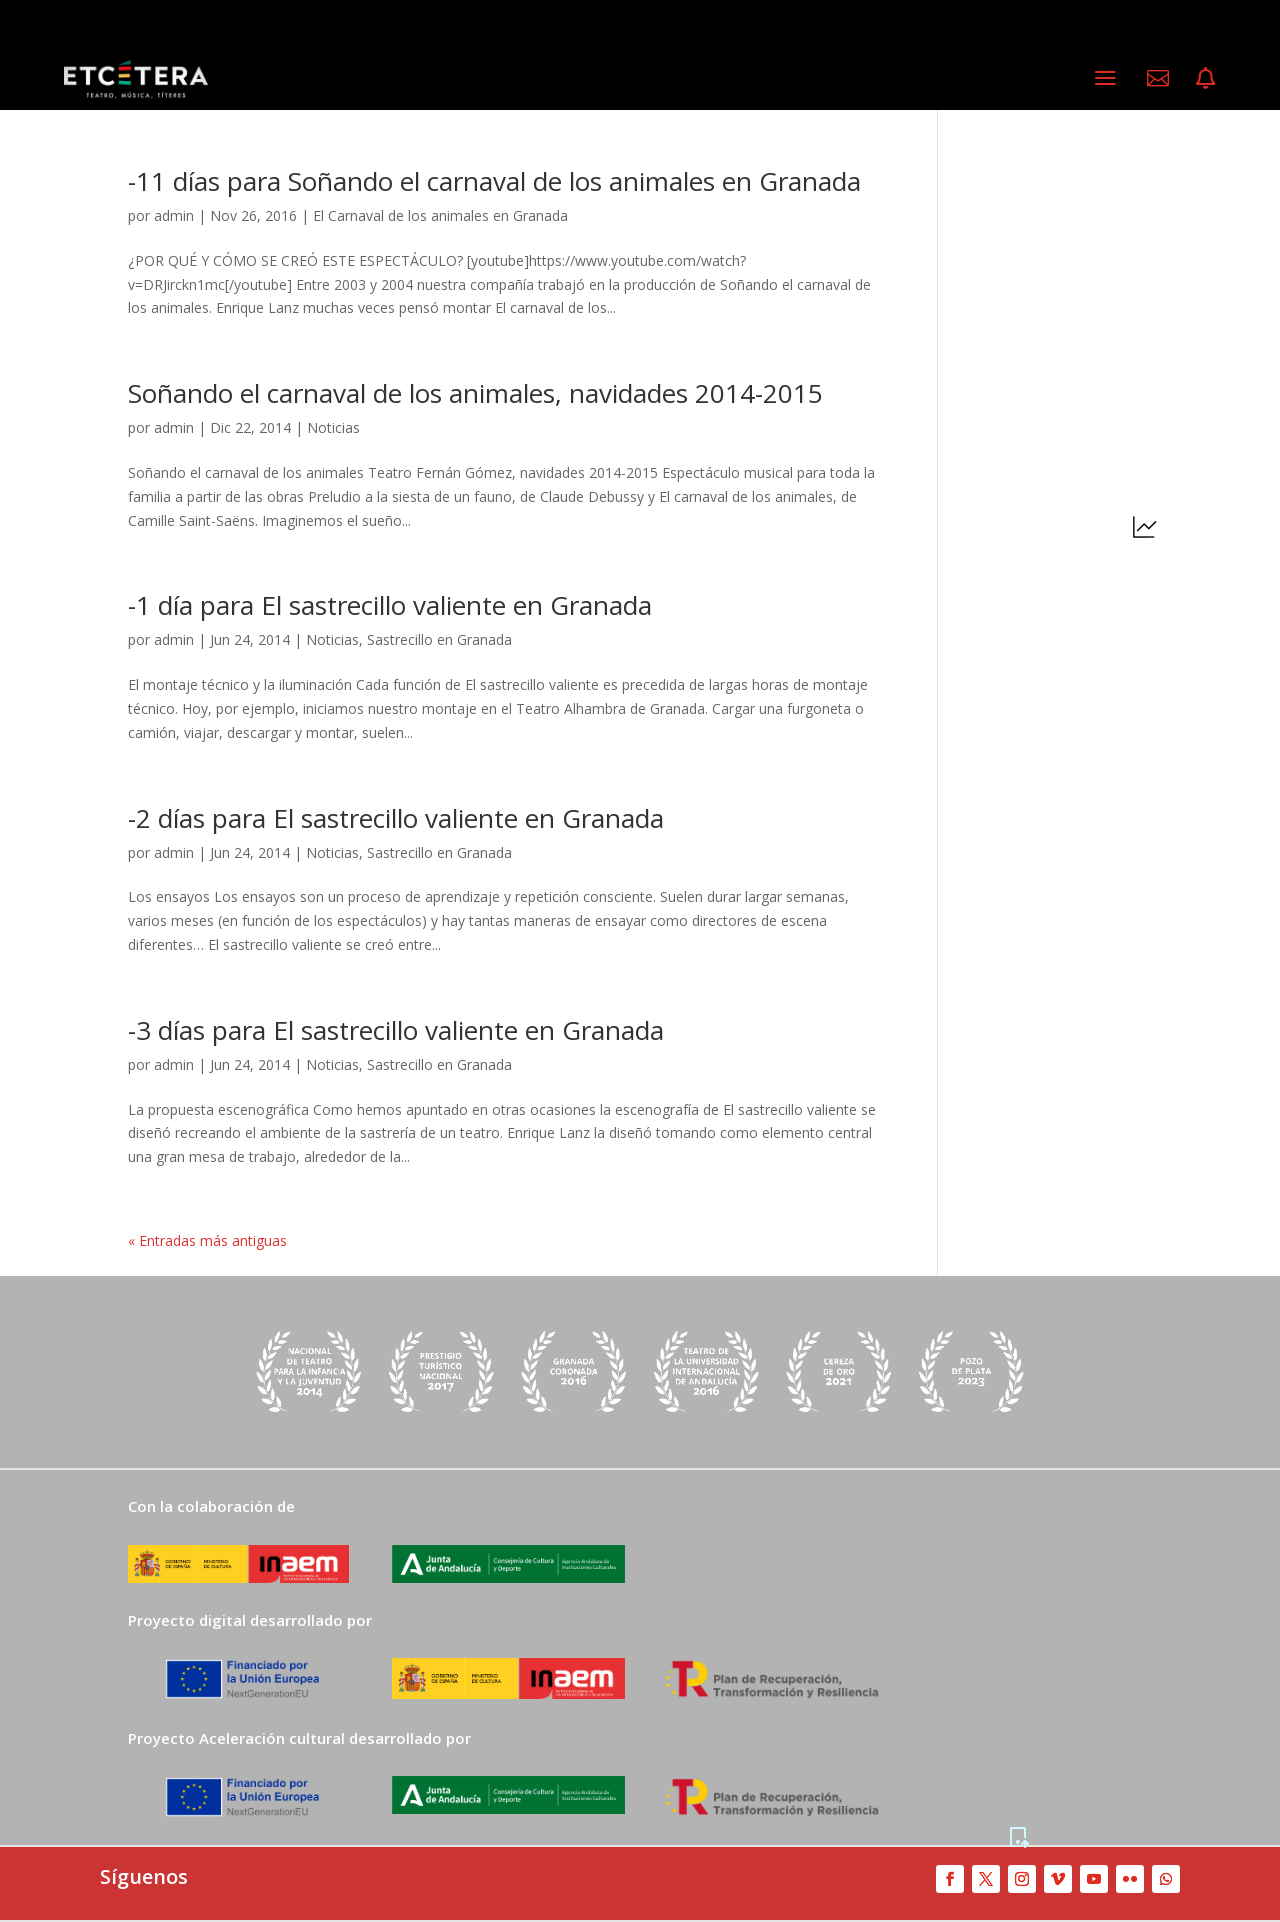  What do you see at coordinates (1145, 527) in the screenshot?
I see `view analytics or statistics` at bounding box center [1145, 527].